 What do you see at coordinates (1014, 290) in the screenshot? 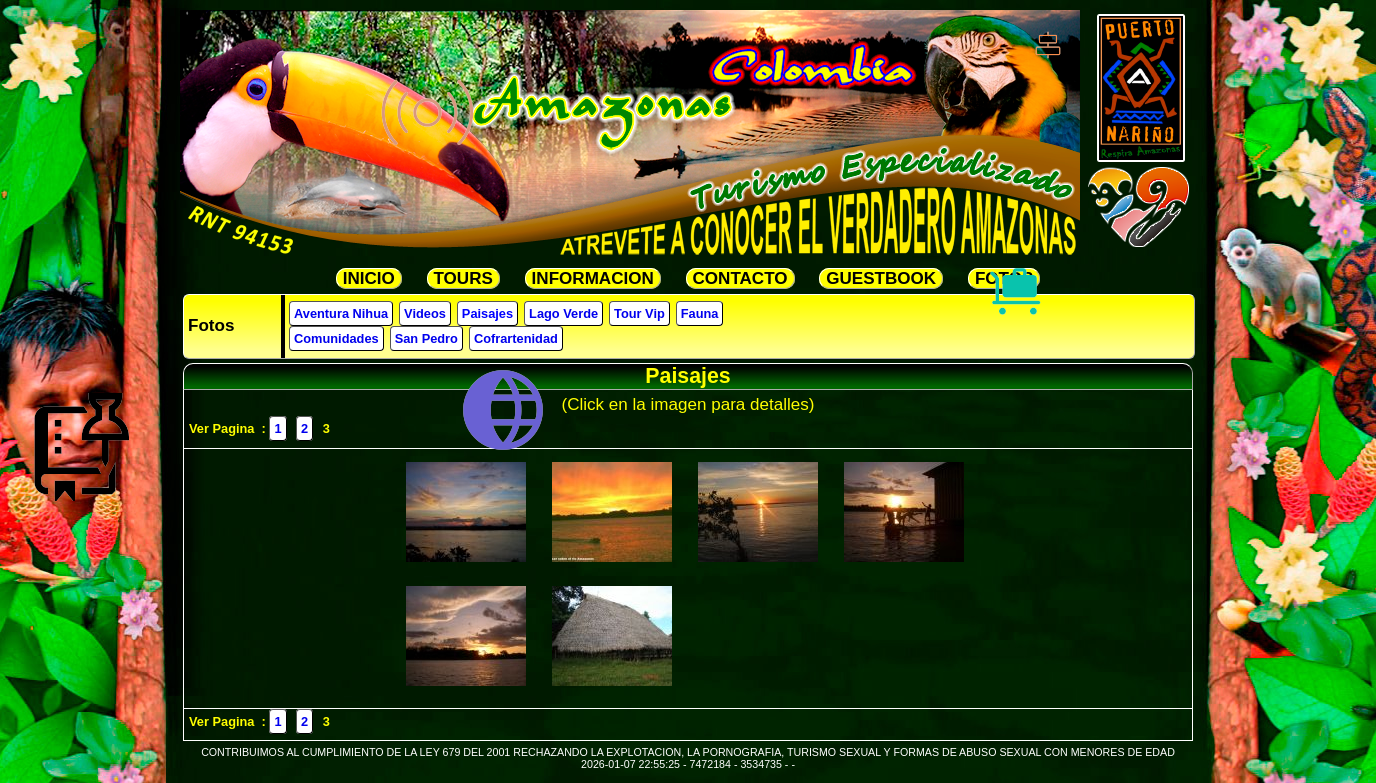
I see `access luggage or baggage services` at bounding box center [1014, 290].